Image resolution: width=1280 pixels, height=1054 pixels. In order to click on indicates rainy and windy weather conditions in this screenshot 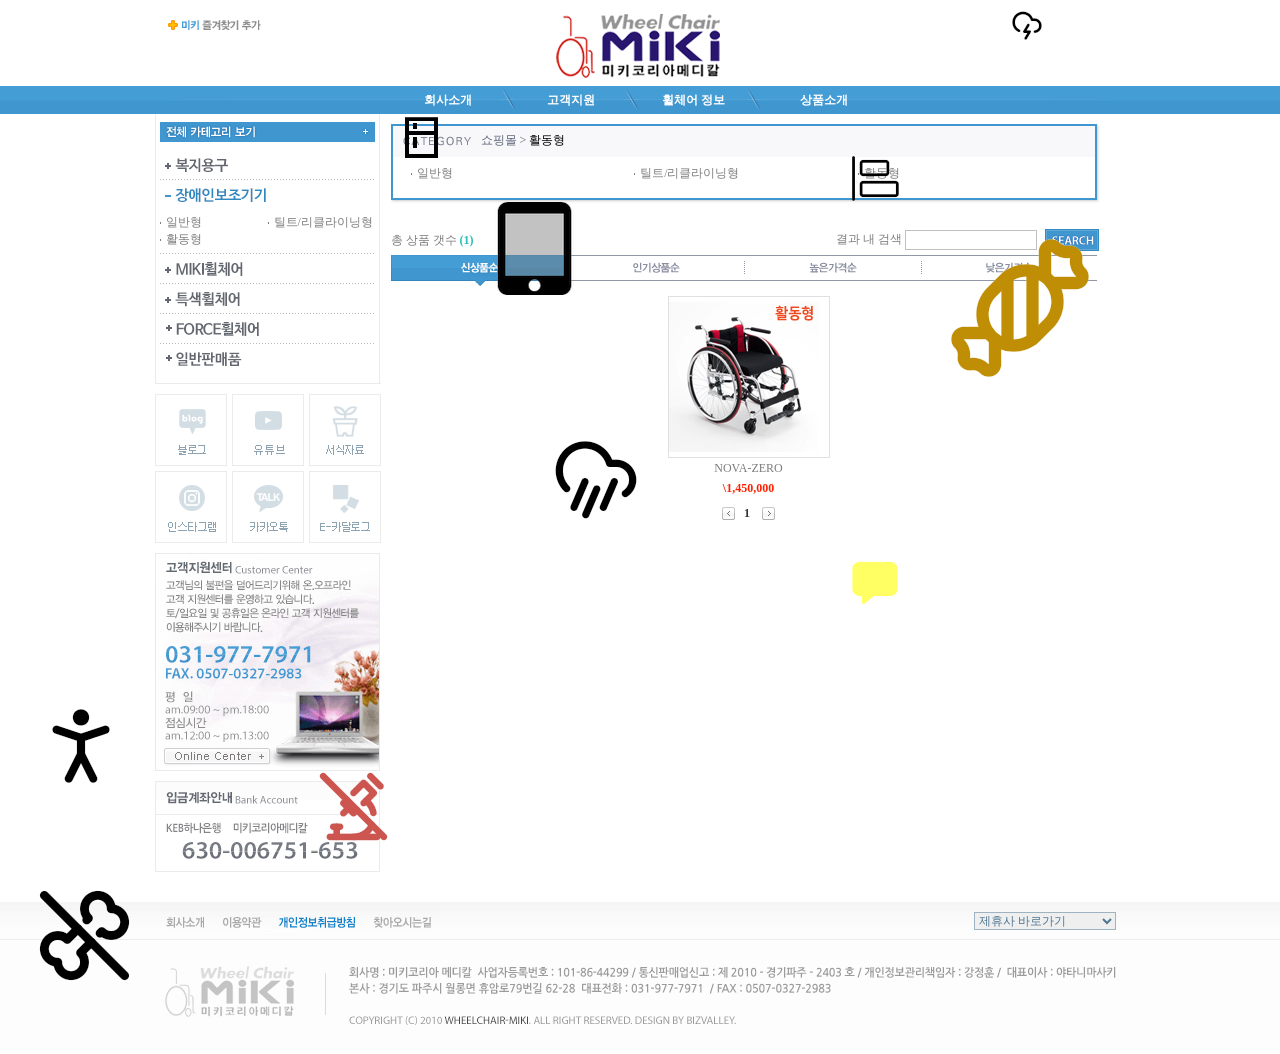, I will do `click(596, 478)`.